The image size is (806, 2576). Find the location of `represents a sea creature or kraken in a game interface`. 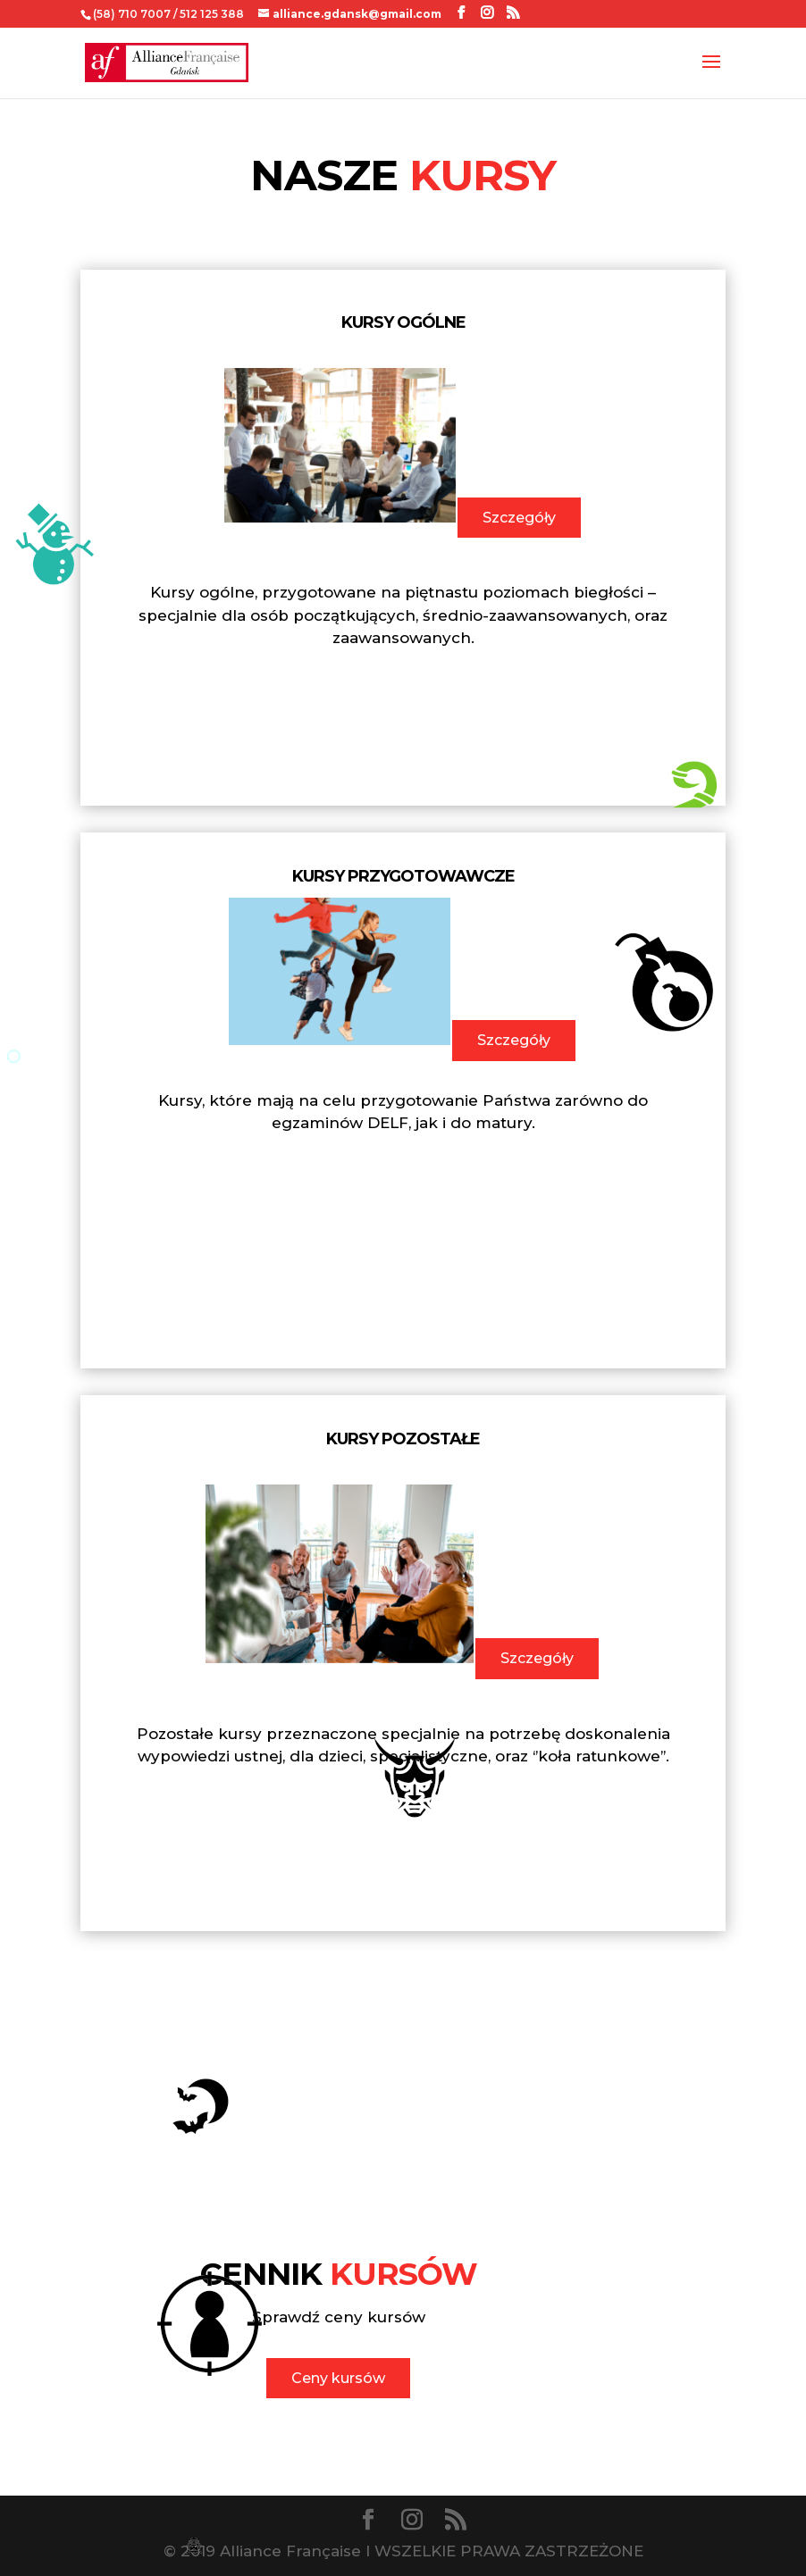

represents a sea creature or kraken in a game interface is located at coordinates (693, 784).